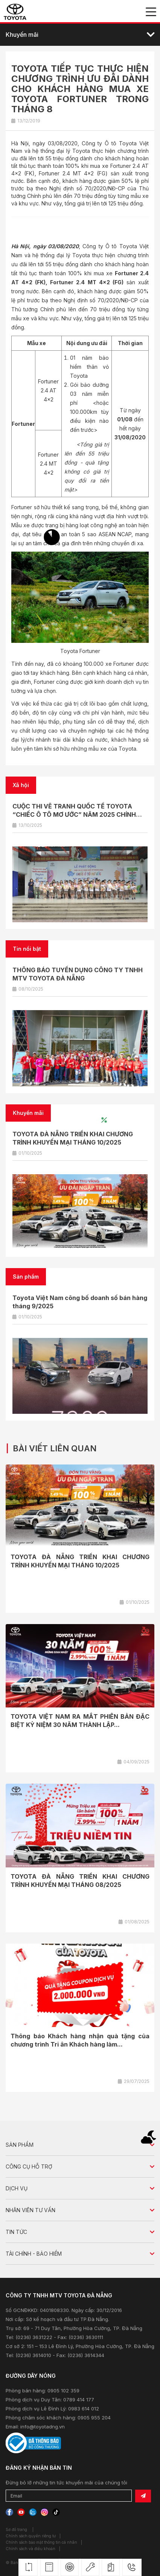 The image size is (160, 2576). I want to click on indicates 90% progress or completion, so click(52, 537).